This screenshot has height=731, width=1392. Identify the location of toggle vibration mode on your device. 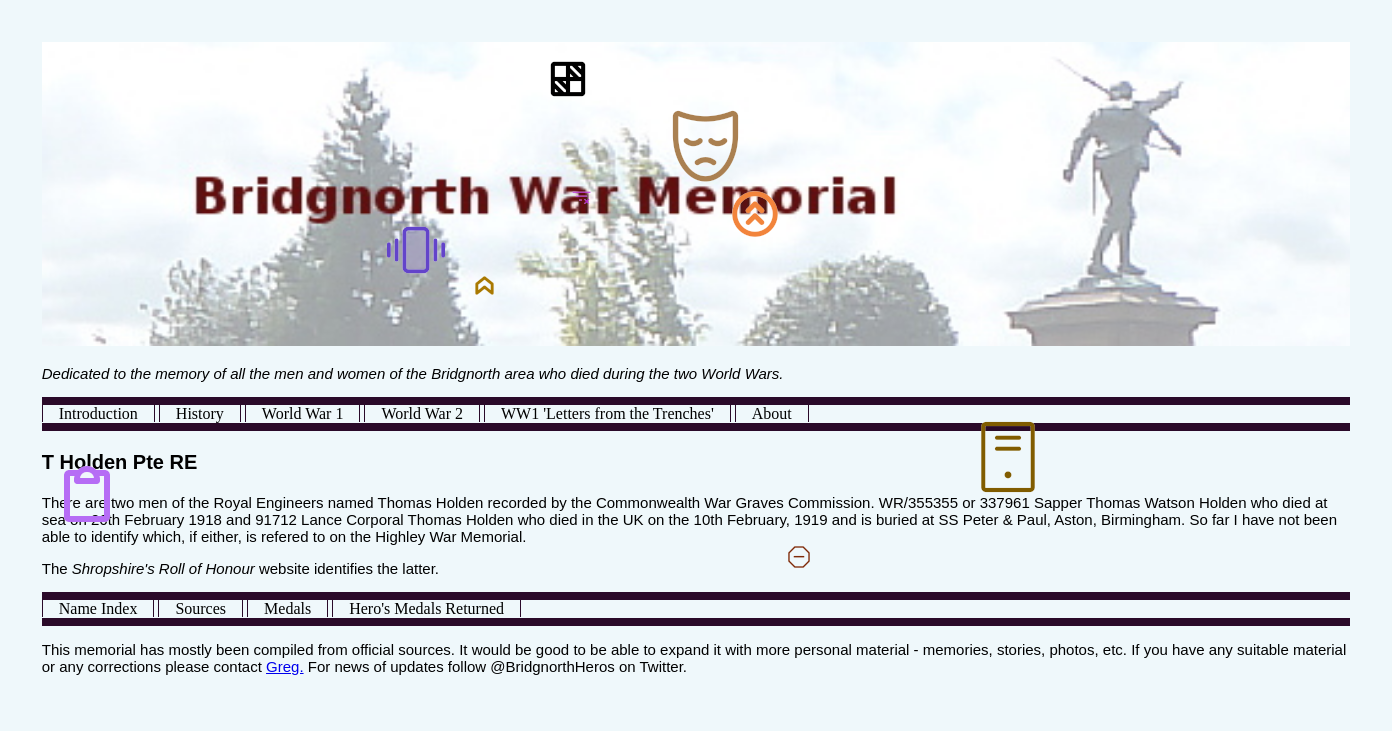
(416, 250).